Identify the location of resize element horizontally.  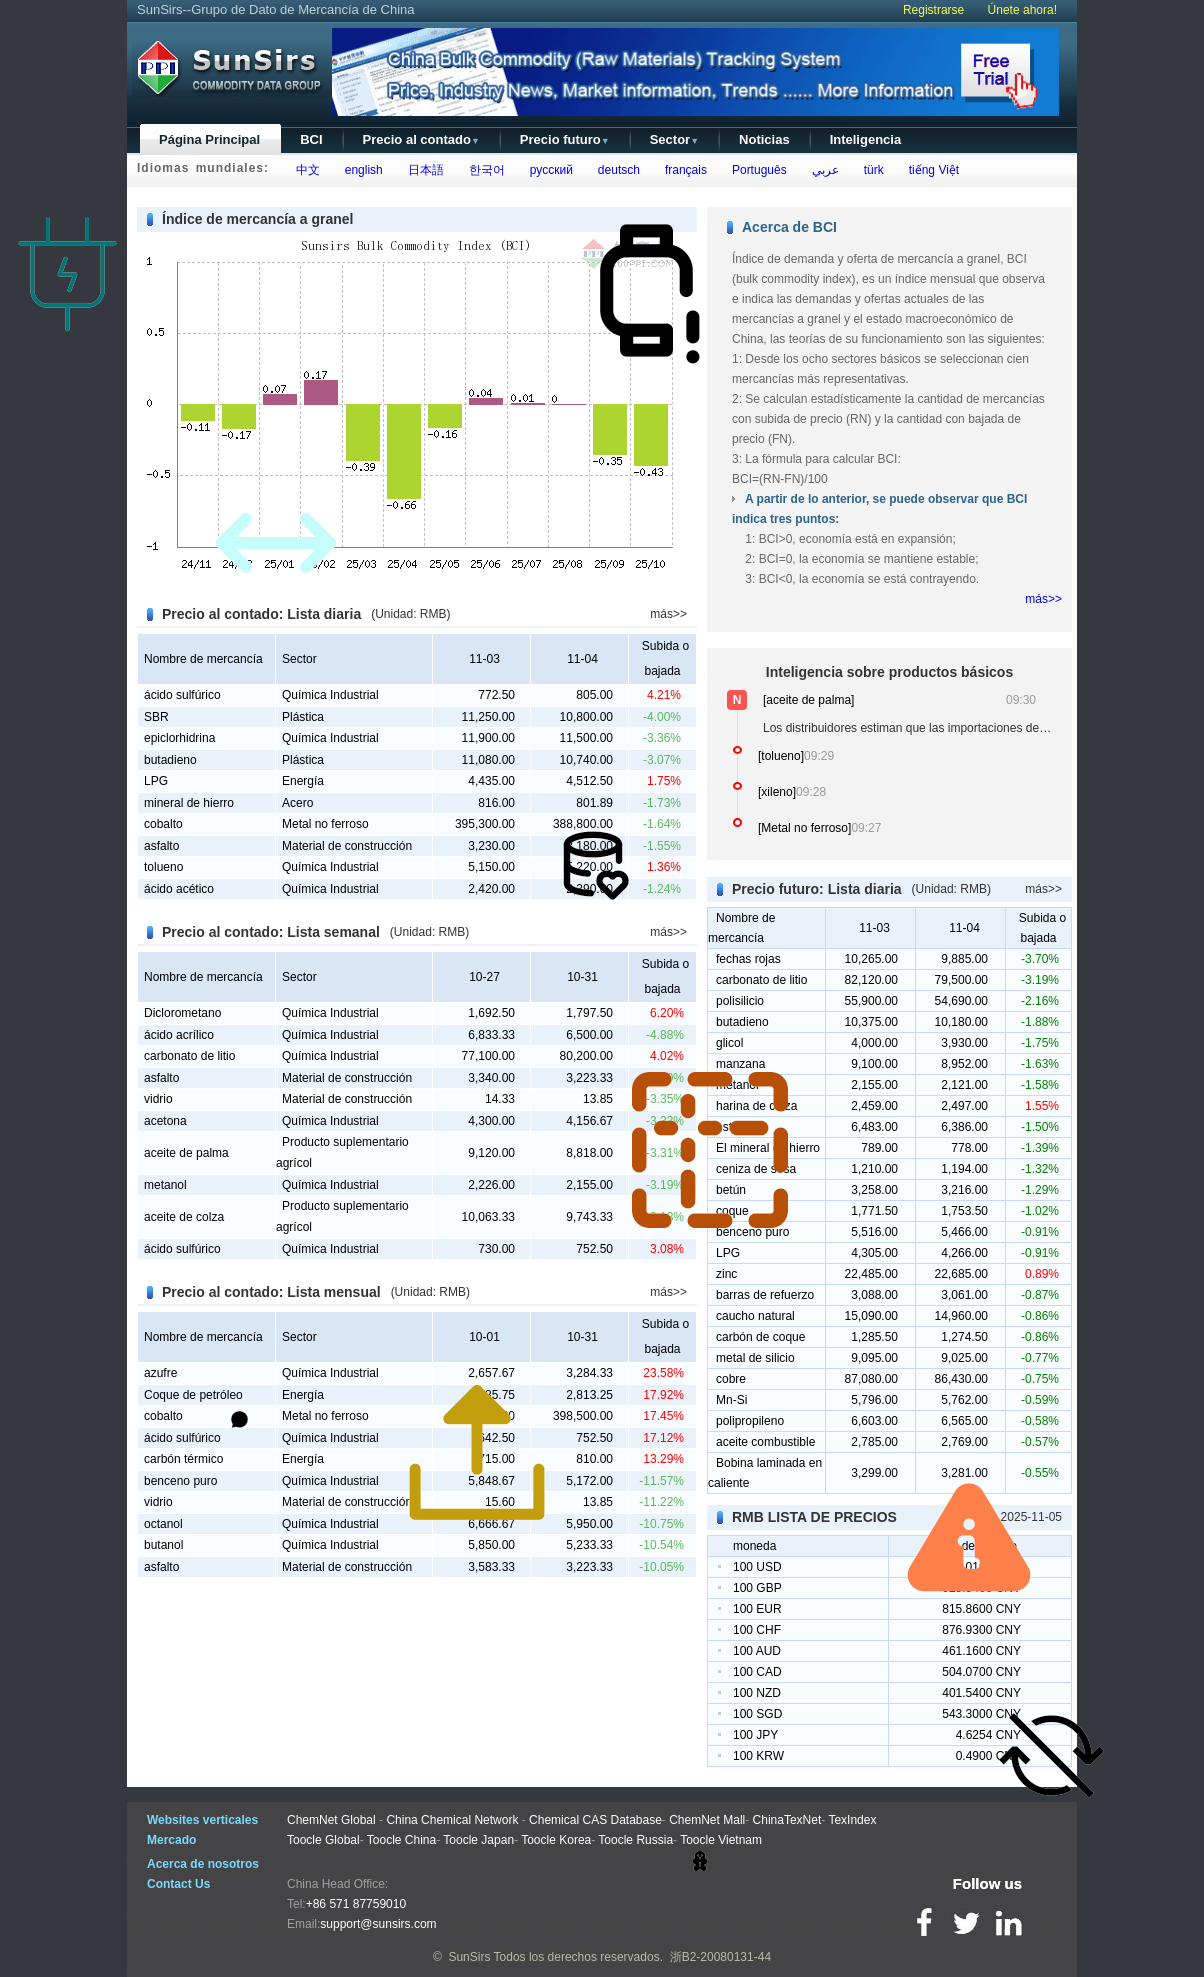
(276, 543).